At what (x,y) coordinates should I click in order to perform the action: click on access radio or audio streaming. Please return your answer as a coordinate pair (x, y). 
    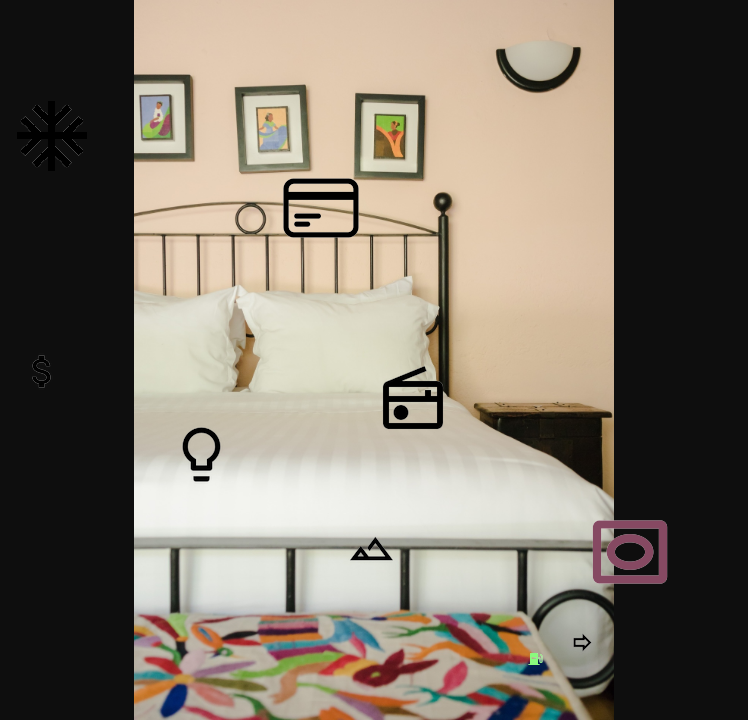
    Looking at the image, I should click on (413, 399).